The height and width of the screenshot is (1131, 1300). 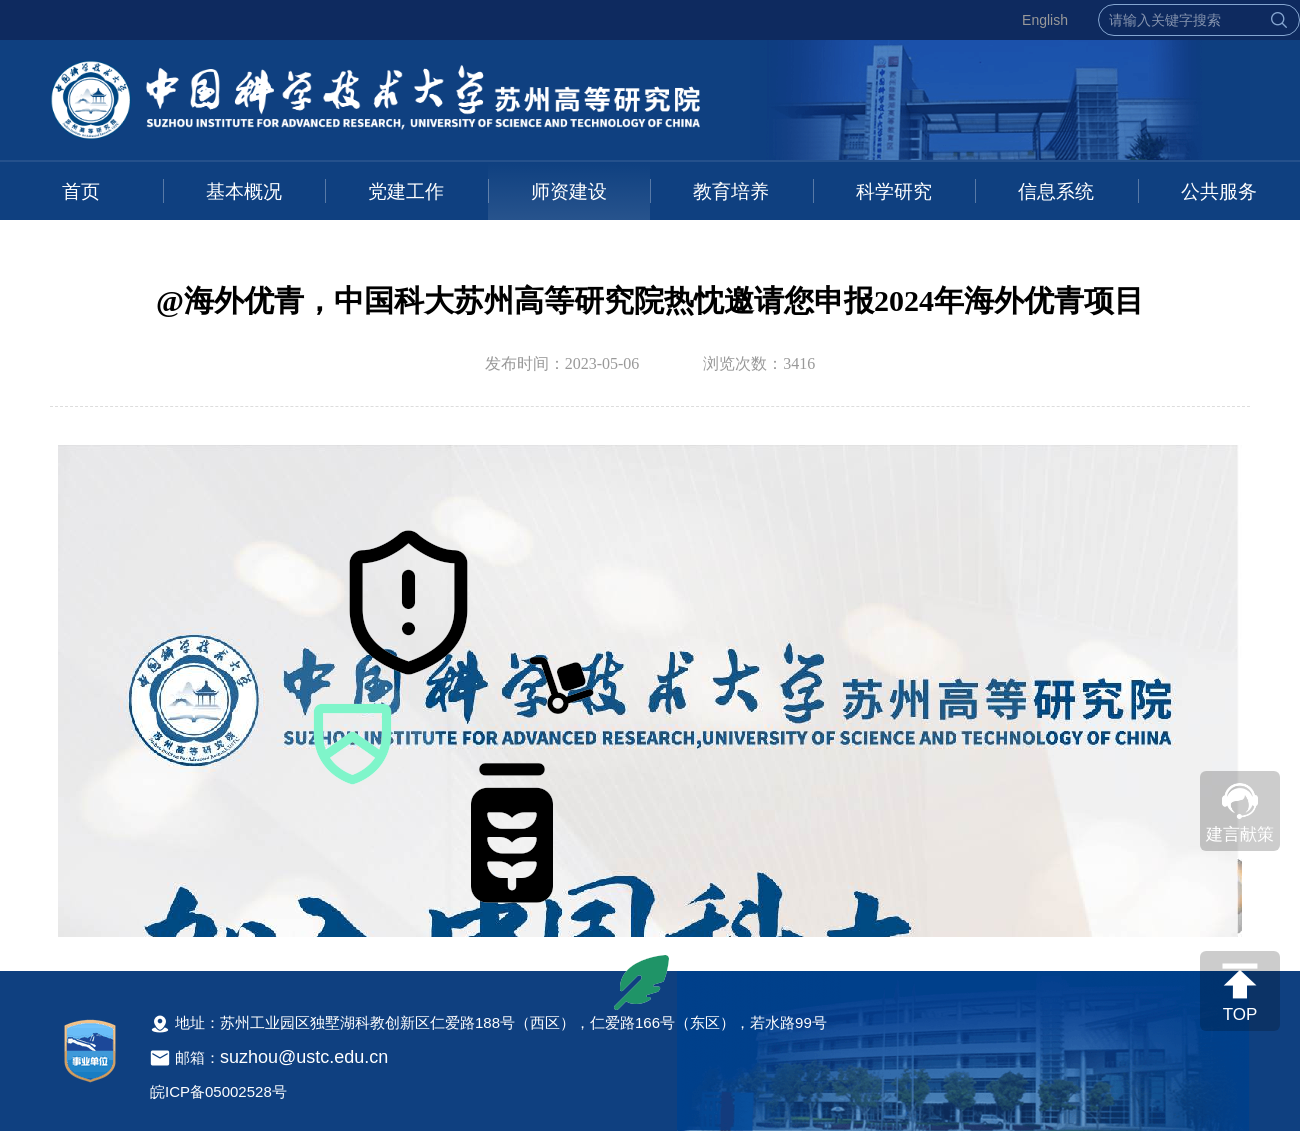 I want to click on security warning or alert detected, so click(x=408, y=602).